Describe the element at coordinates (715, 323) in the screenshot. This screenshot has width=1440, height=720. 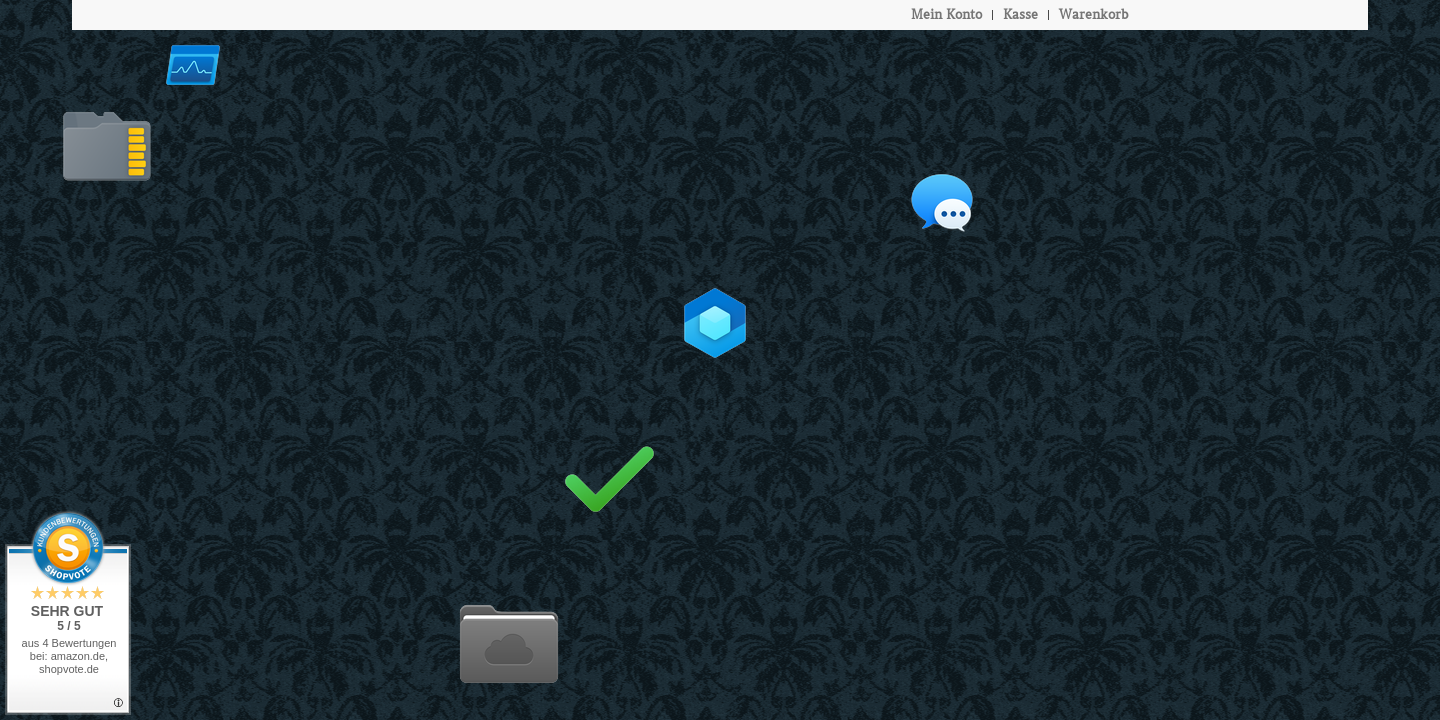
I see `open assist2 application` at that location.